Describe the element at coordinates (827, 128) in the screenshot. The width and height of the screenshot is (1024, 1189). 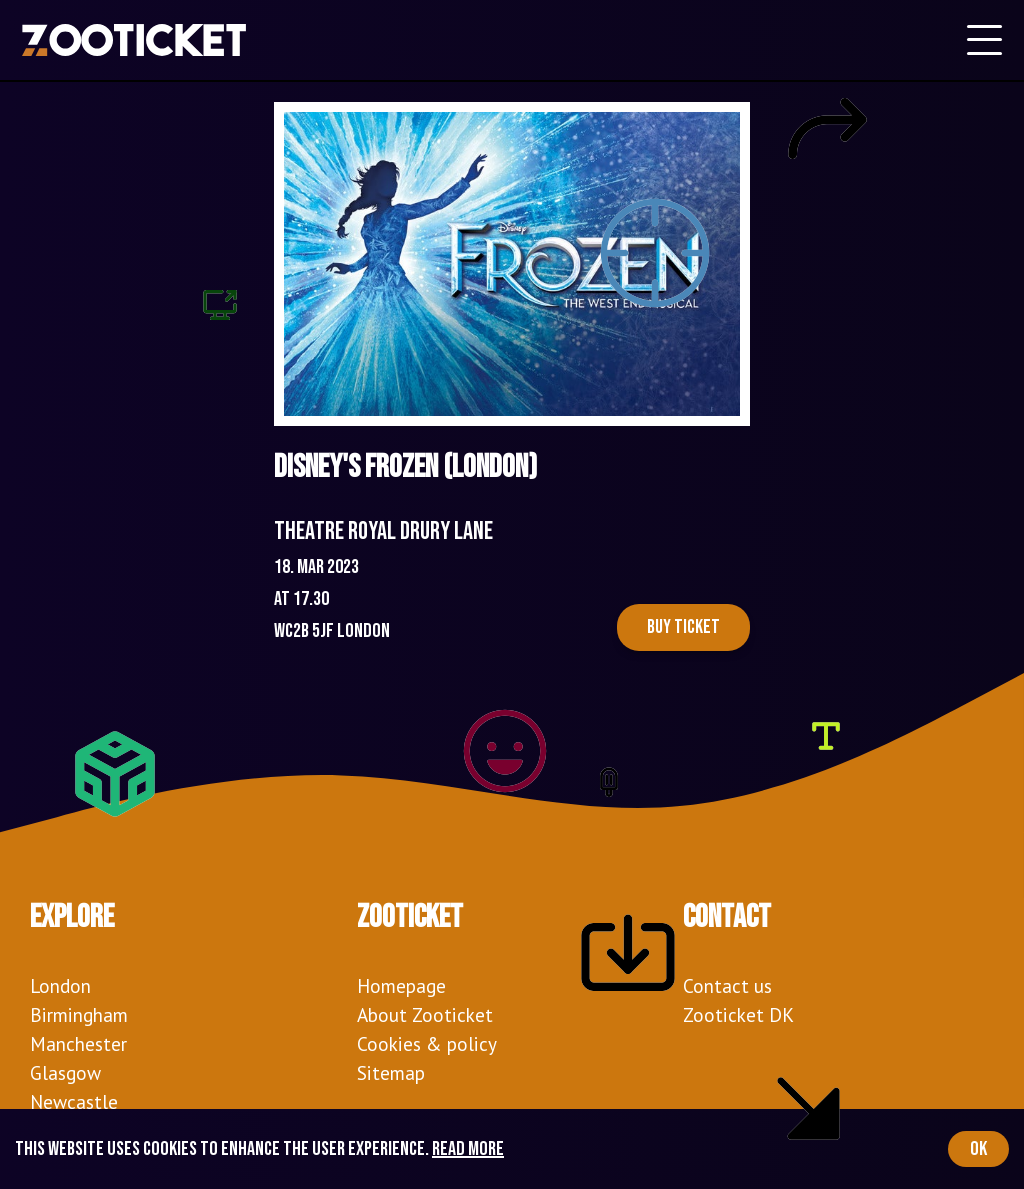
I see `share or forward content` at that location.